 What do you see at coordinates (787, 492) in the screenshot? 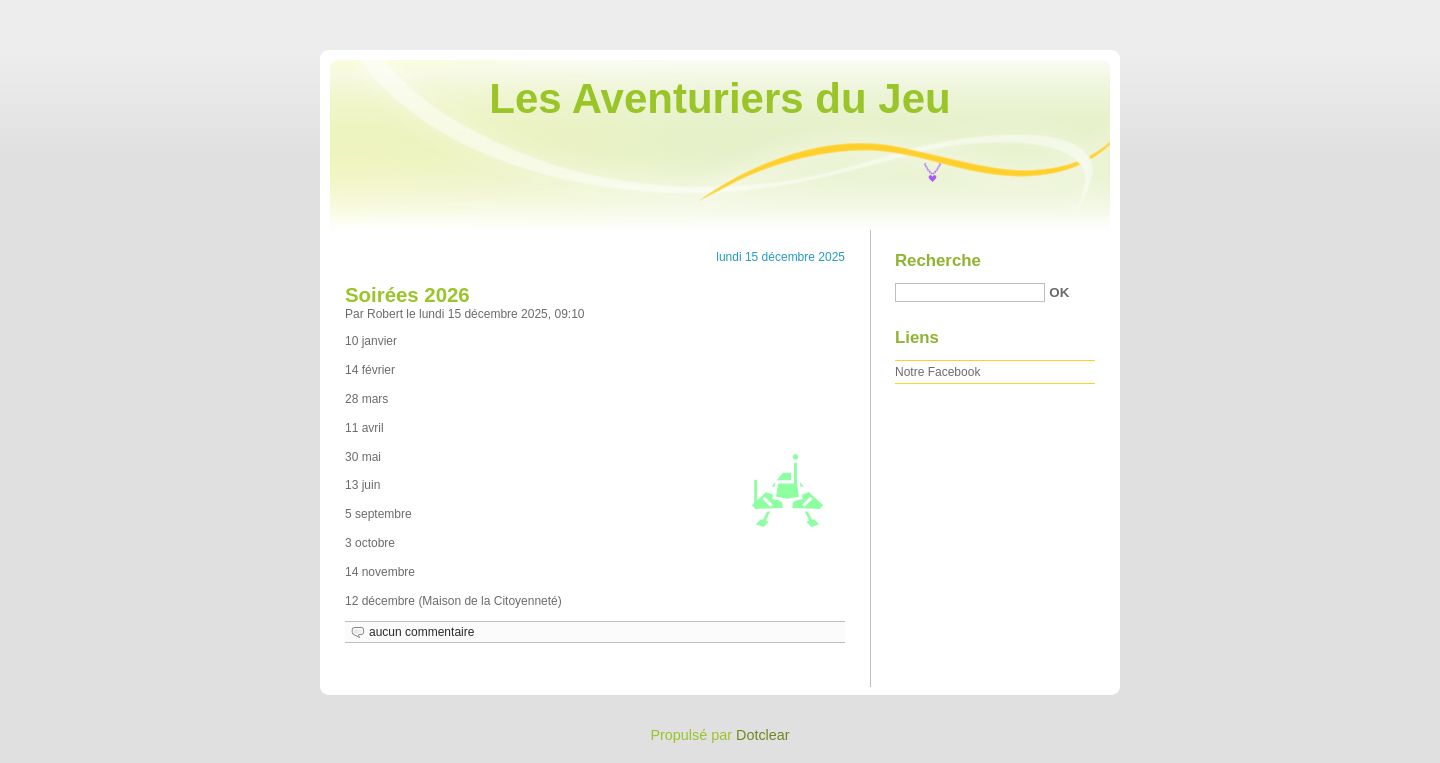
I see `mars pathfinder rover or space exploration feature` at bounding box center [787, 492].